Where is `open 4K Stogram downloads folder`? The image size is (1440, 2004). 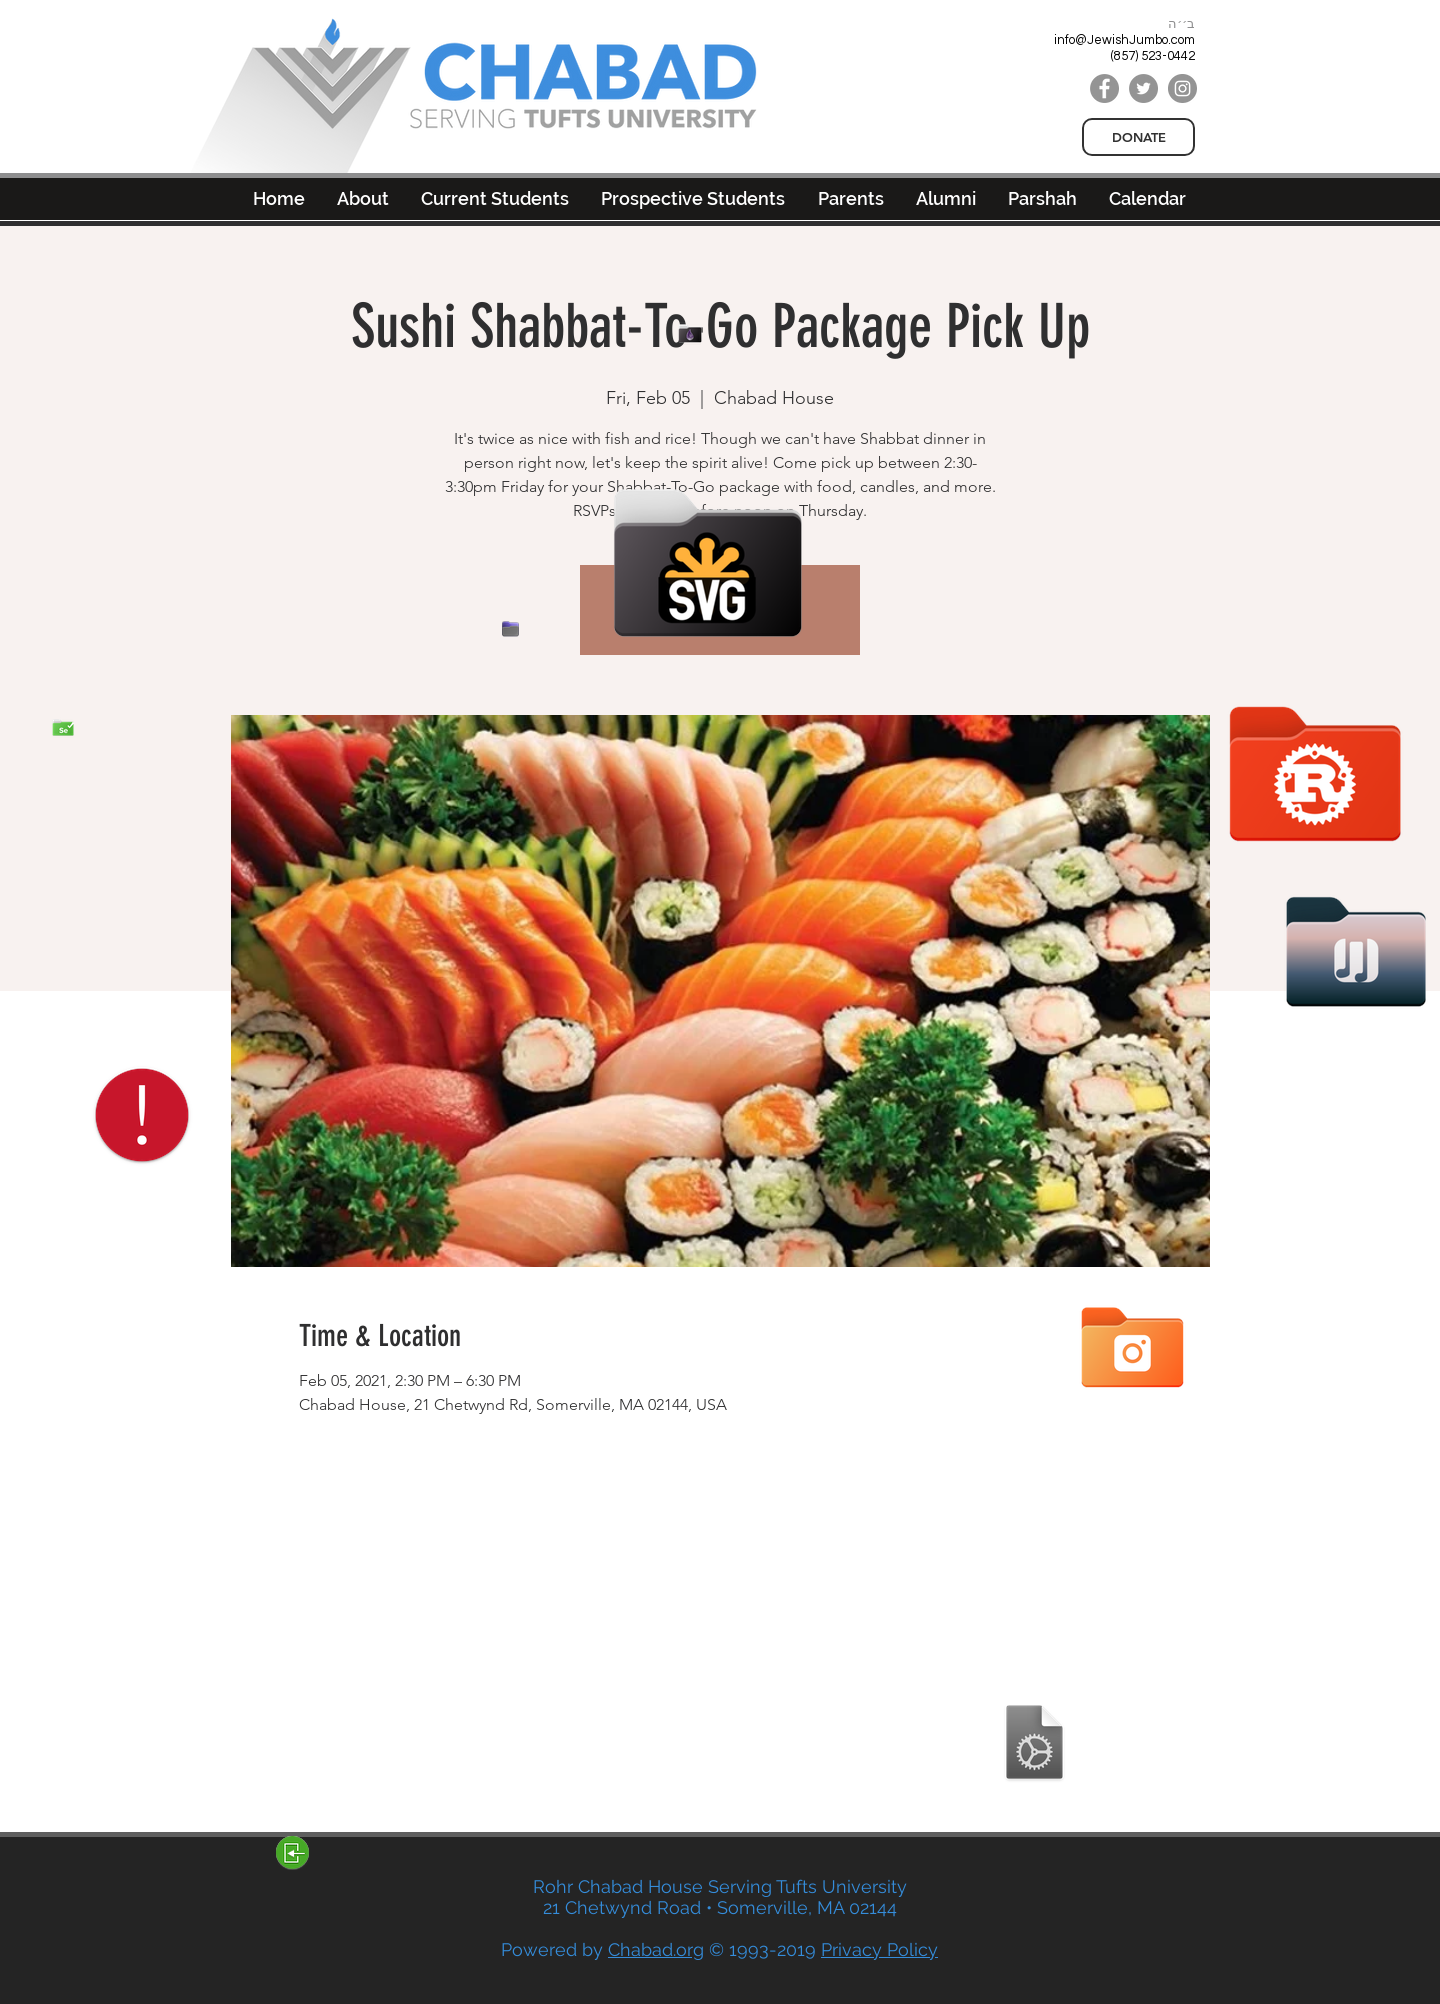 open 4K Stogram downloads folder is located at coordinates (1132, 1350).